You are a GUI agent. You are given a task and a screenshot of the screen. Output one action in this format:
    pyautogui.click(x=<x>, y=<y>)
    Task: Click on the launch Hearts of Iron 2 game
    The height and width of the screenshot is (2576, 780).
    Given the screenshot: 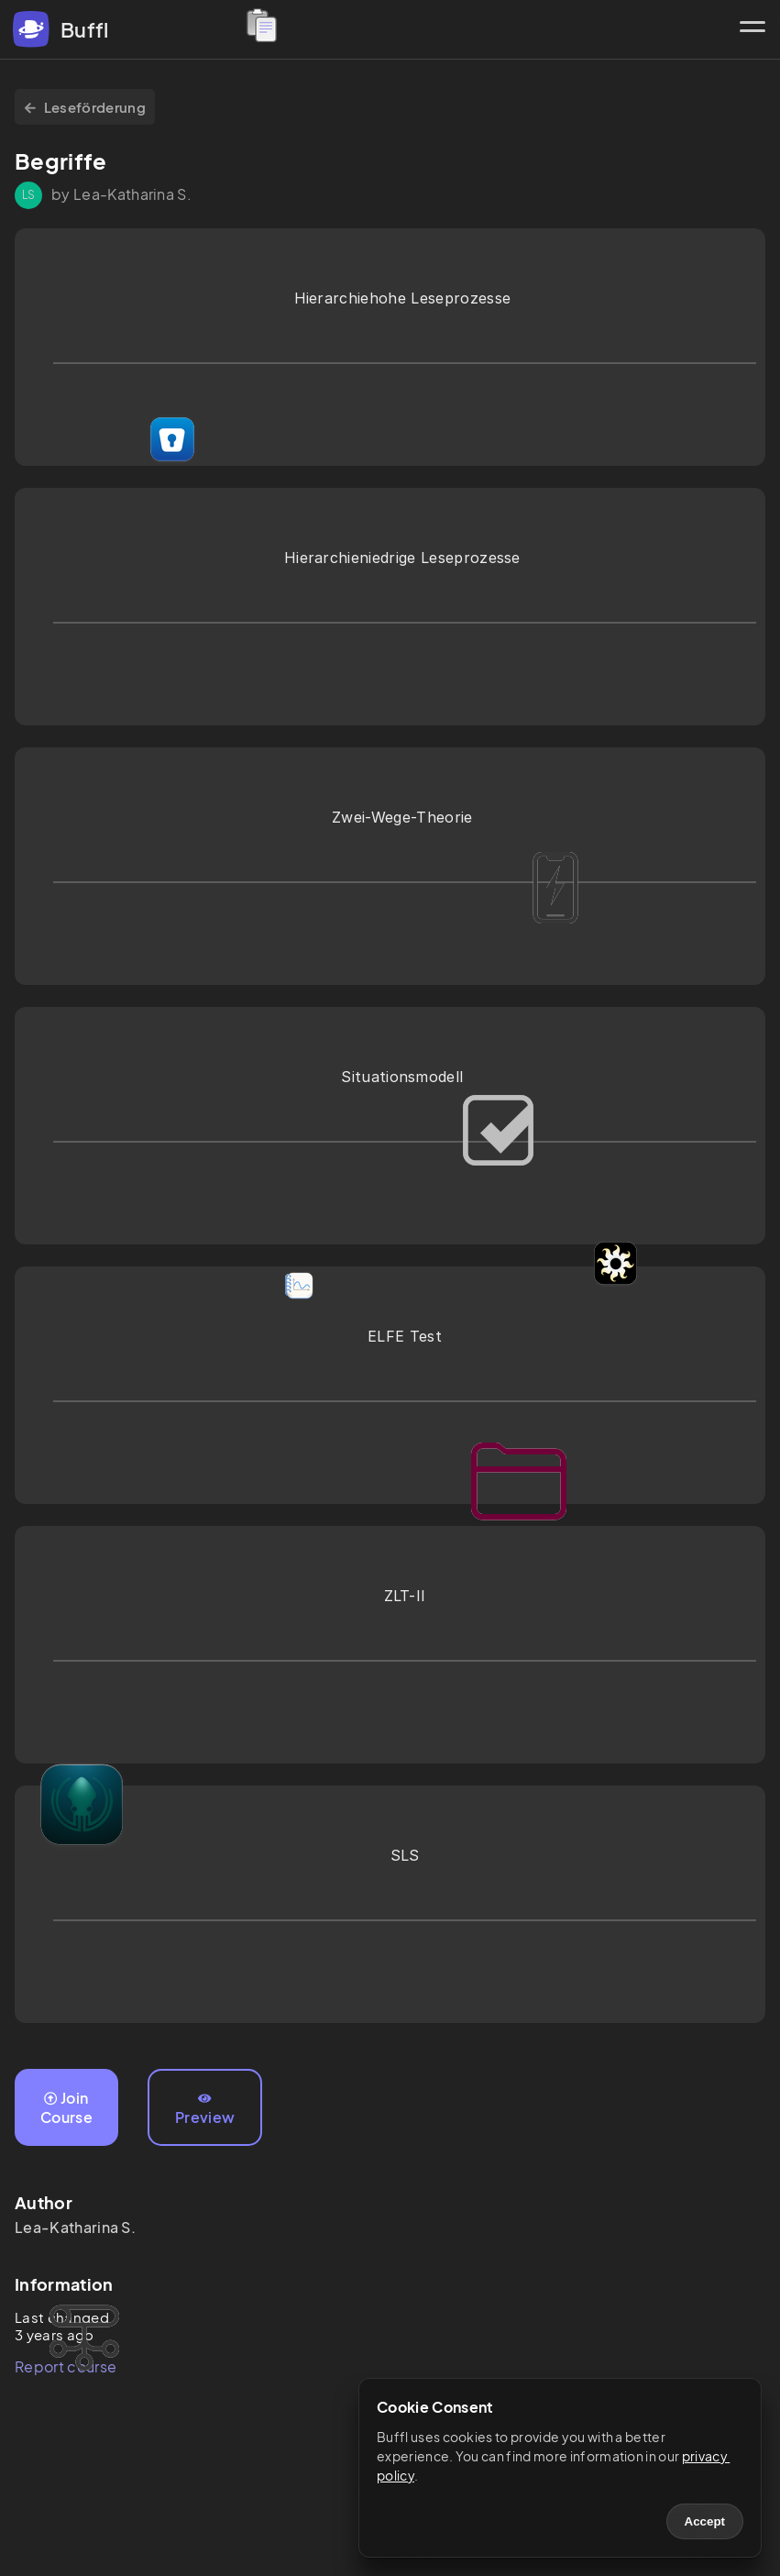 What is the action you would take?
    pyautogui.click(x=615, y=1263)
    